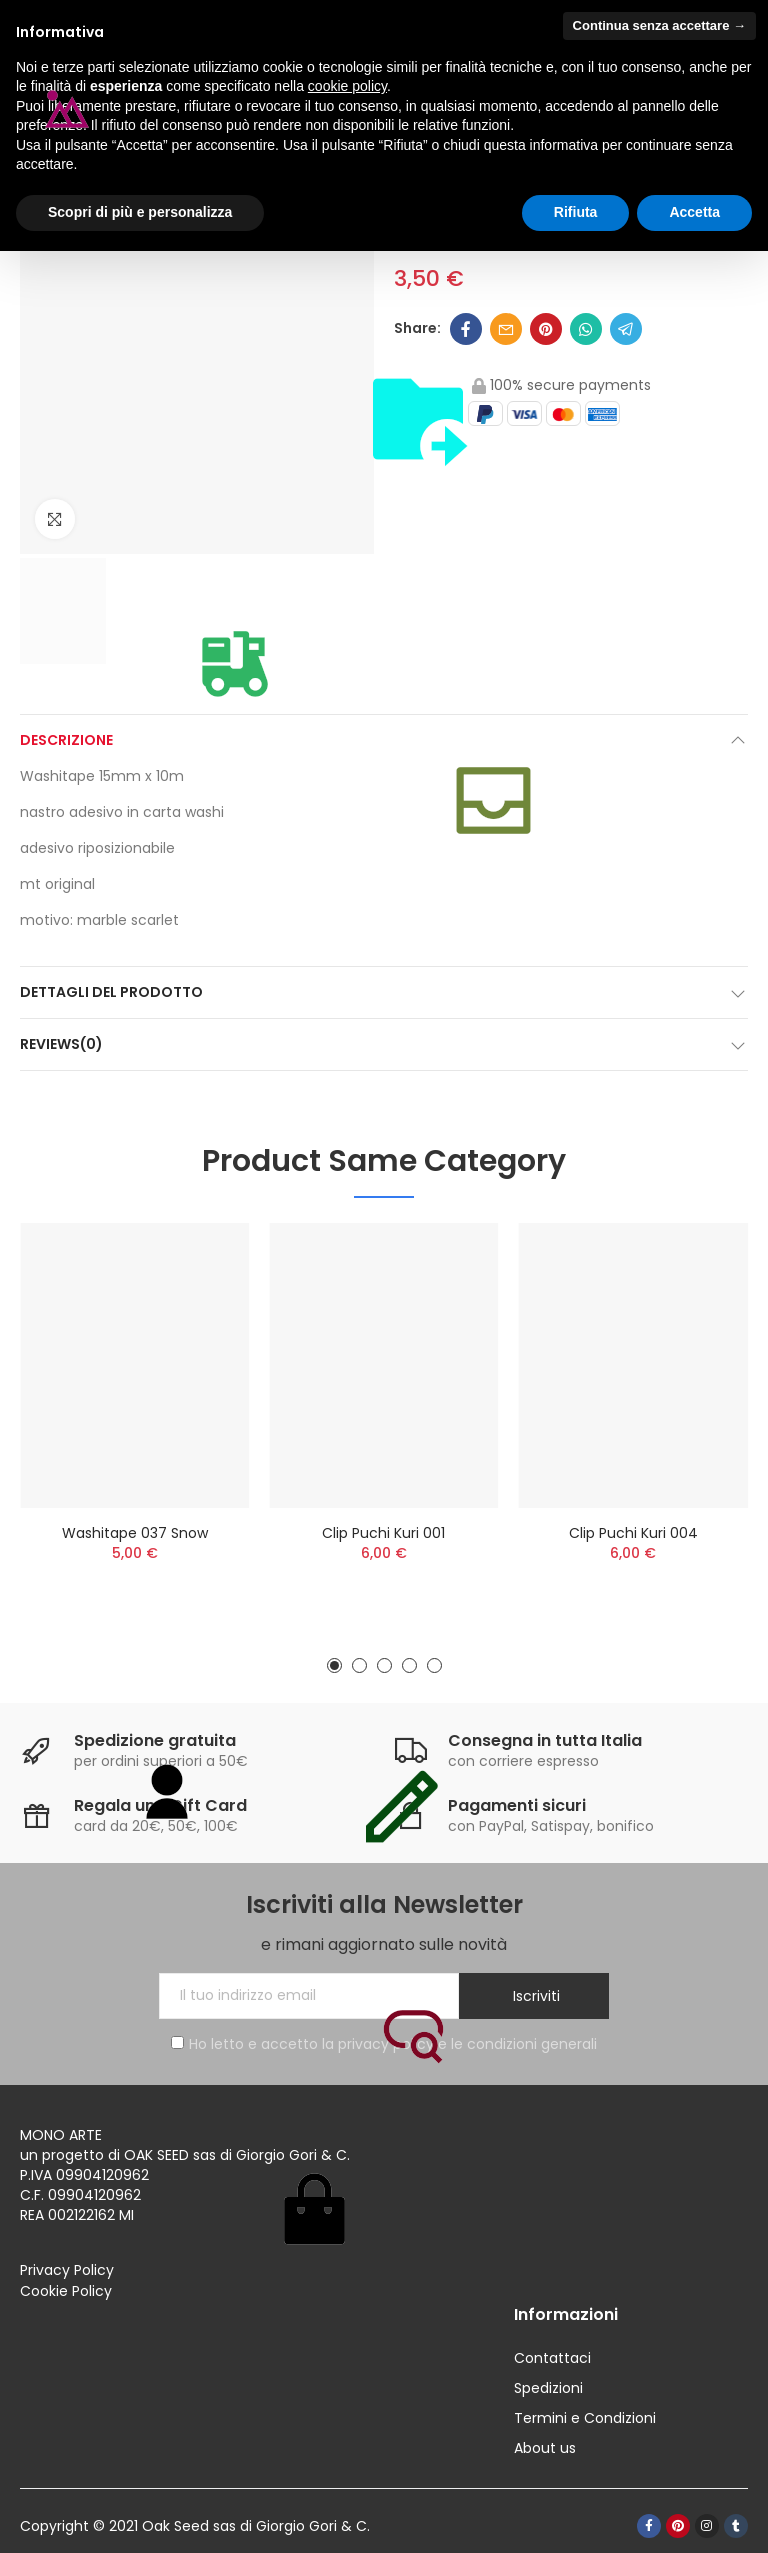 This screenshot has height=2553, width=768. Describe the element at coordinates (314, 2210) in the screenshot. I see `view your shopping bag` at that location.